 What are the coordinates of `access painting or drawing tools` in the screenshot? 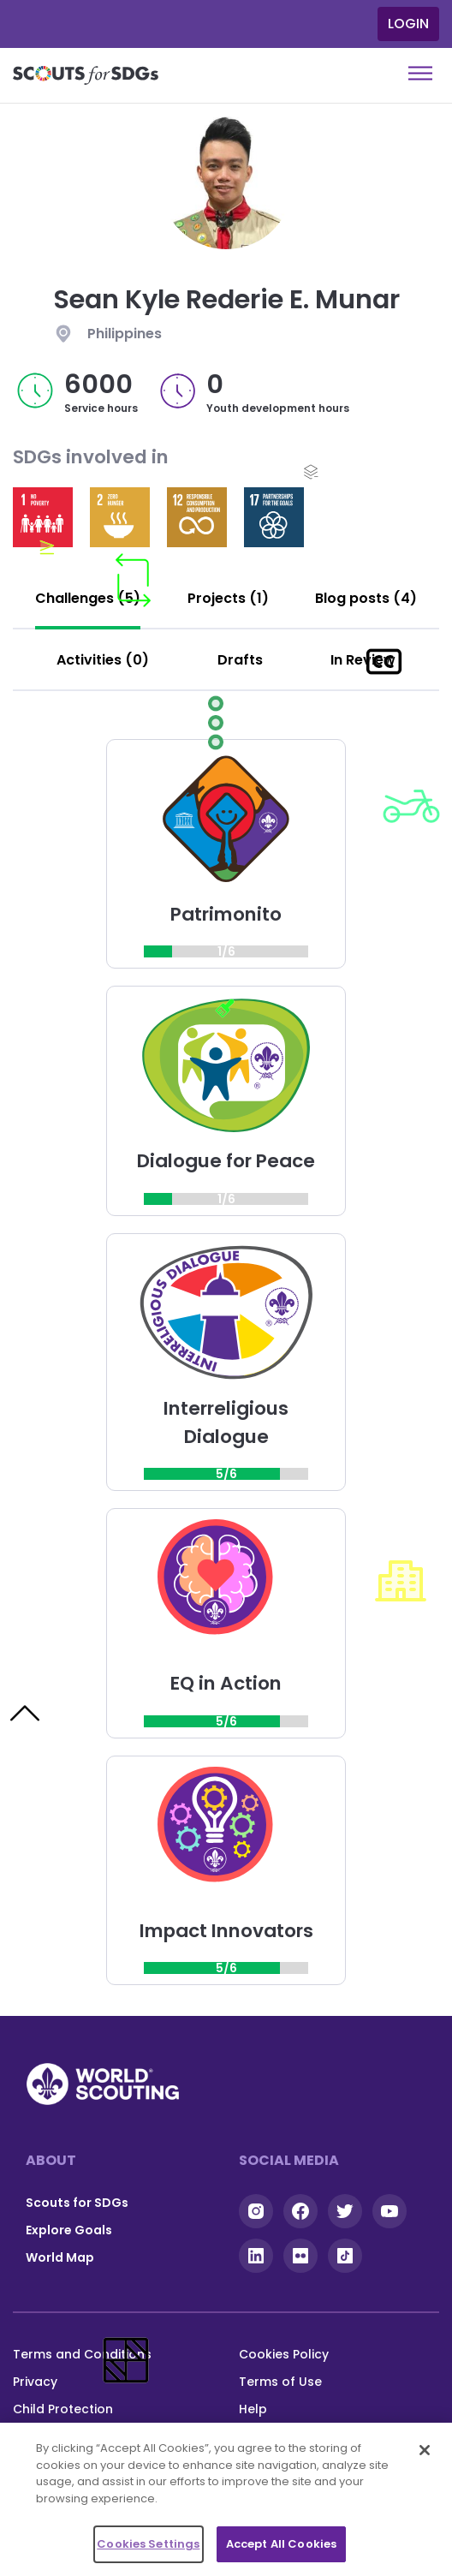 It's located at (225, 1008).